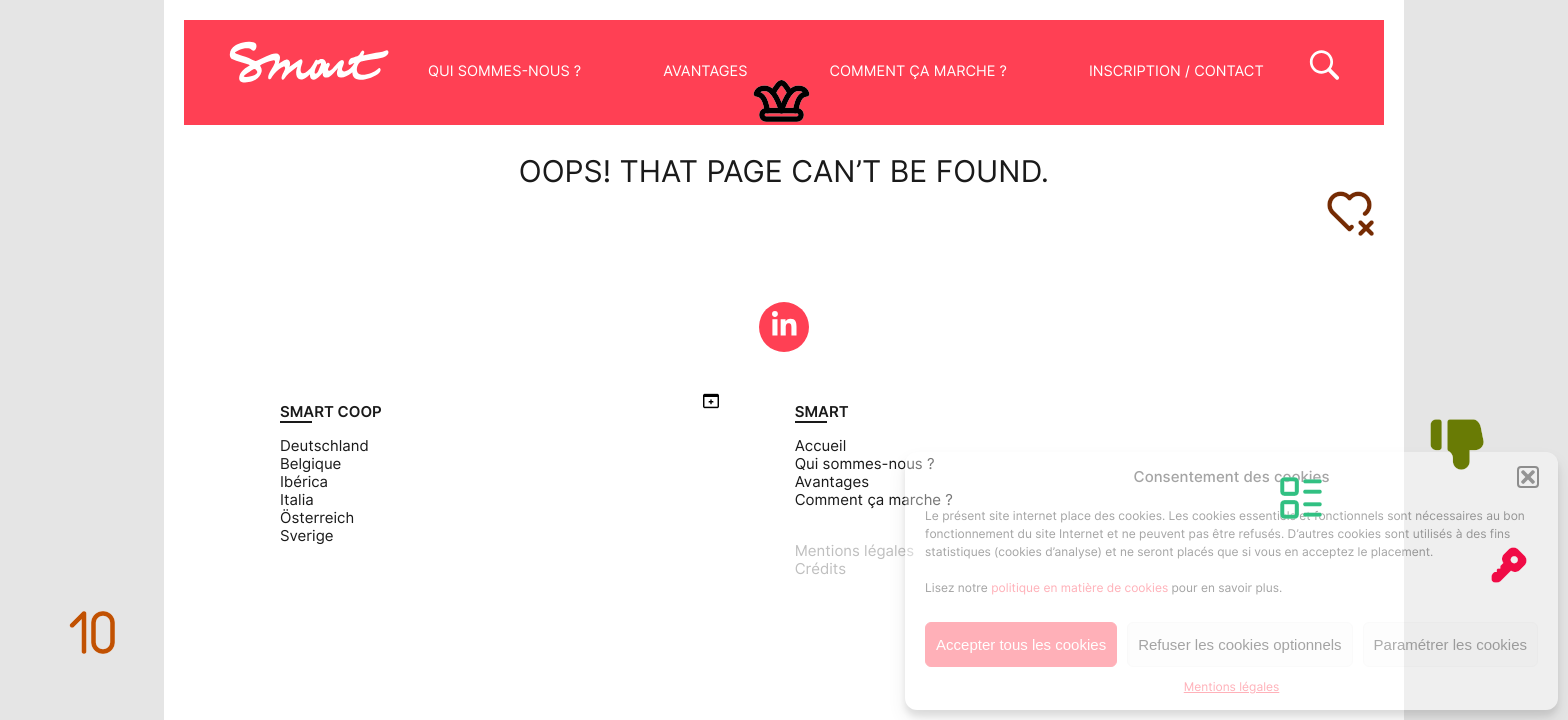 Image resolution: width=1568 pixels, height=720 pixels. What do you see at coordinates (781, 99) in the screenshot?
I see `select joker or wild card in a card game` at bounding box center [781, 99].